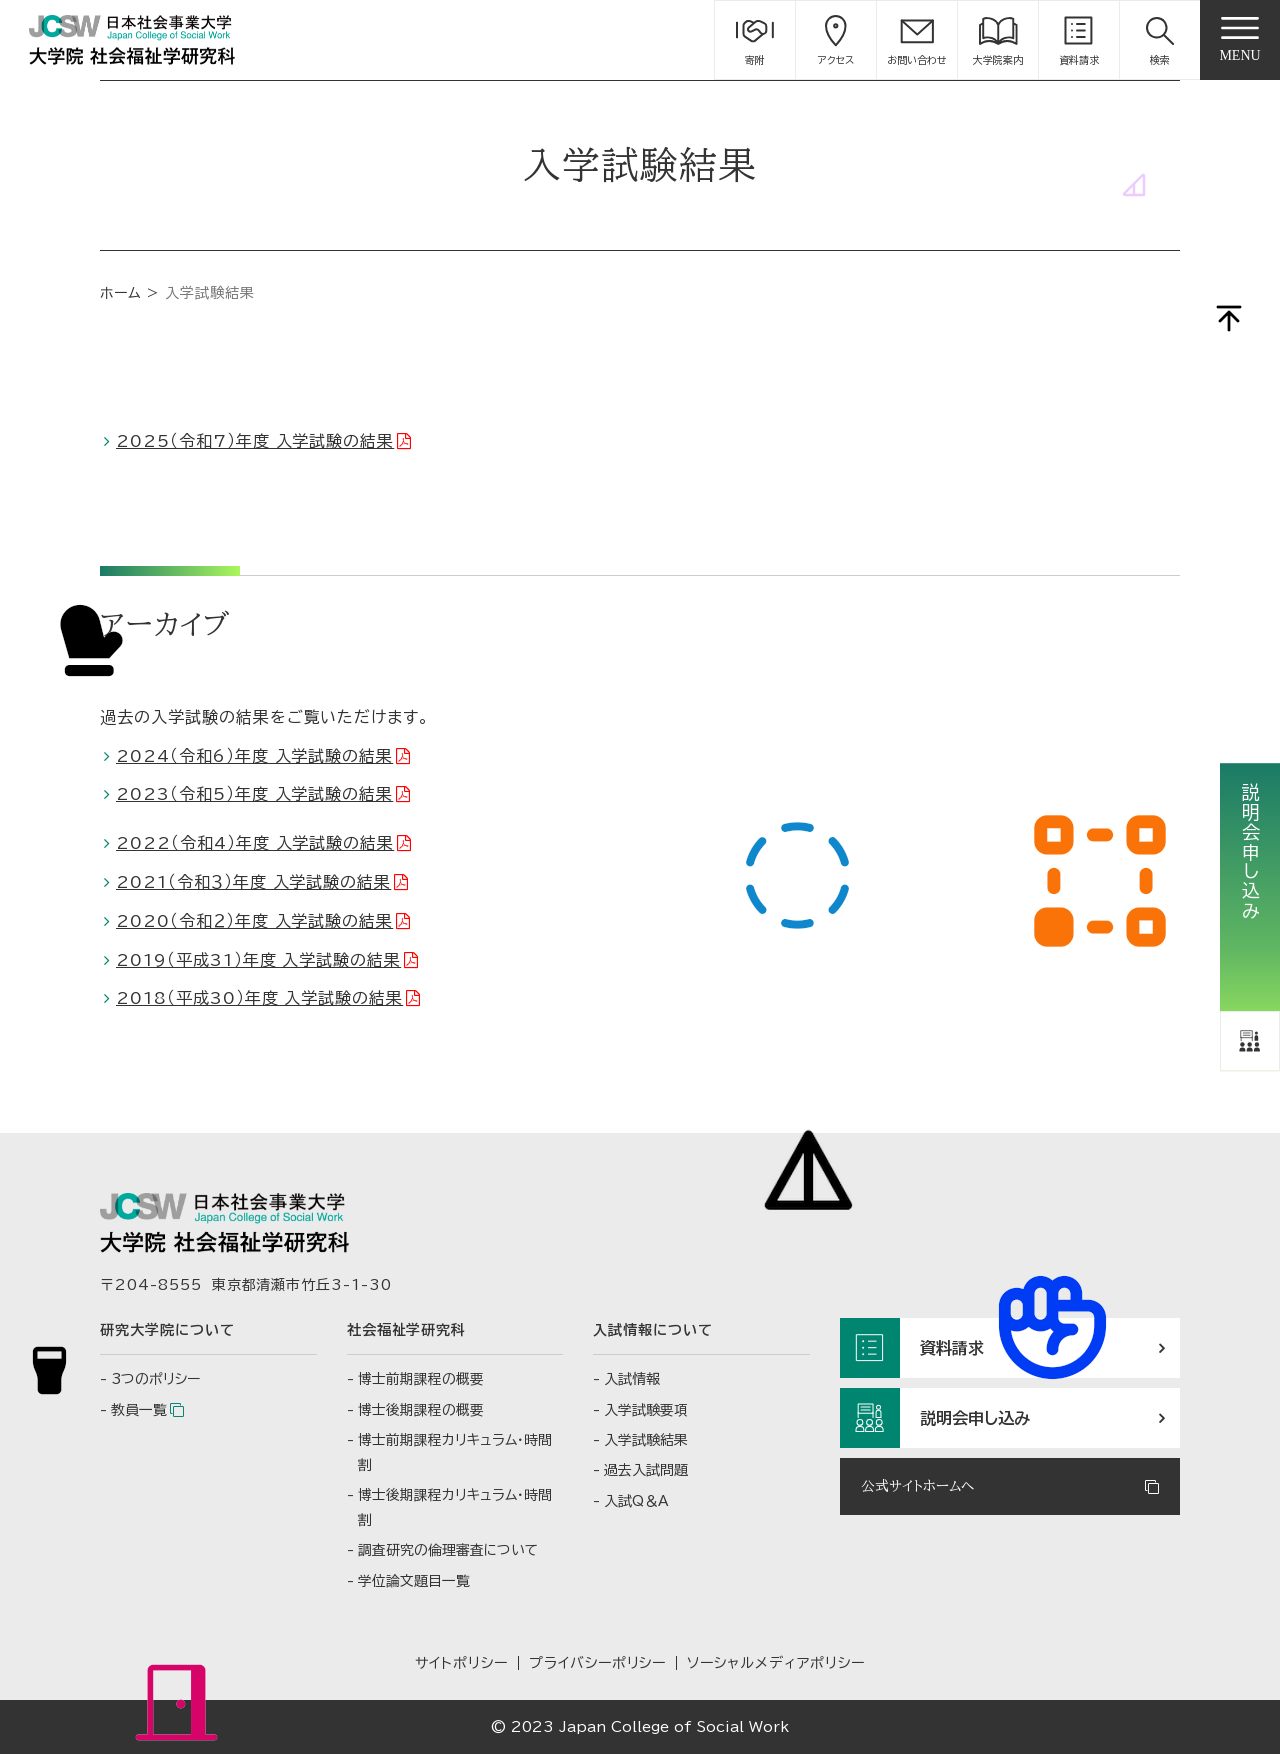  I want to click on indicates cold weather or winter conditions, so click(91, 640).